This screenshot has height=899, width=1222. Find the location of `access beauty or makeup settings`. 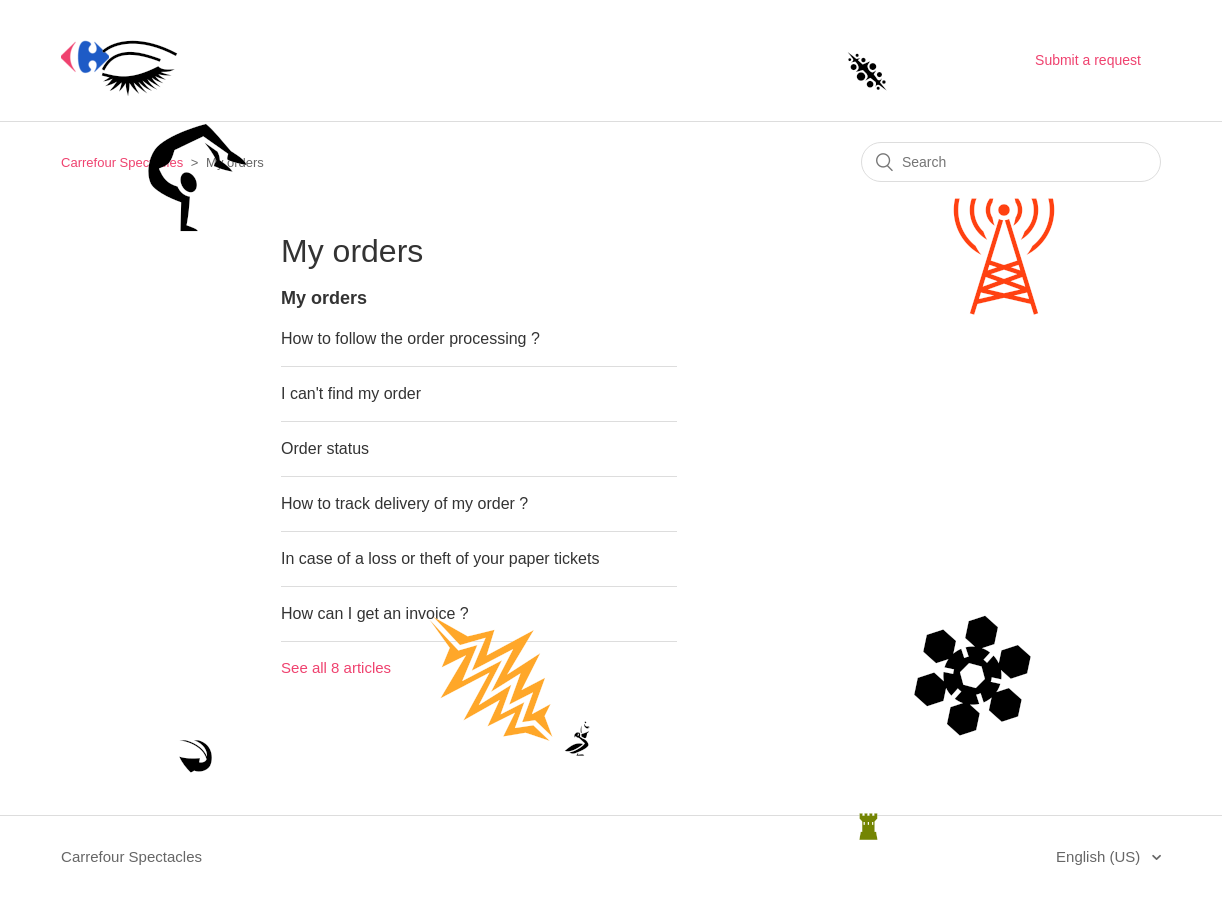

access beauty or makeup settings is located at coordinates (139, 68).